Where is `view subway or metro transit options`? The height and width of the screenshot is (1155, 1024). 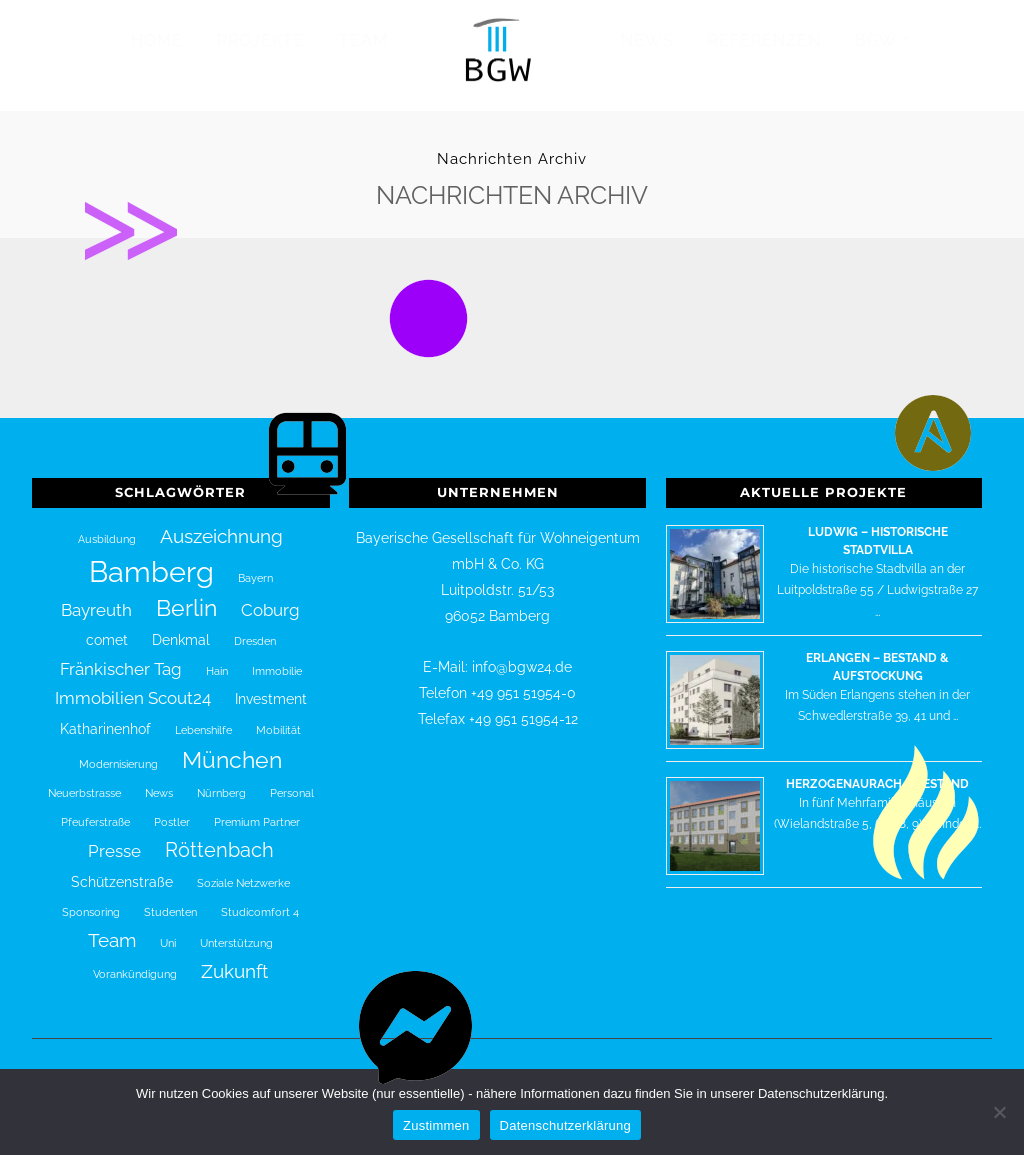
view subway or metro transit options is located at coordinates (307, 451).